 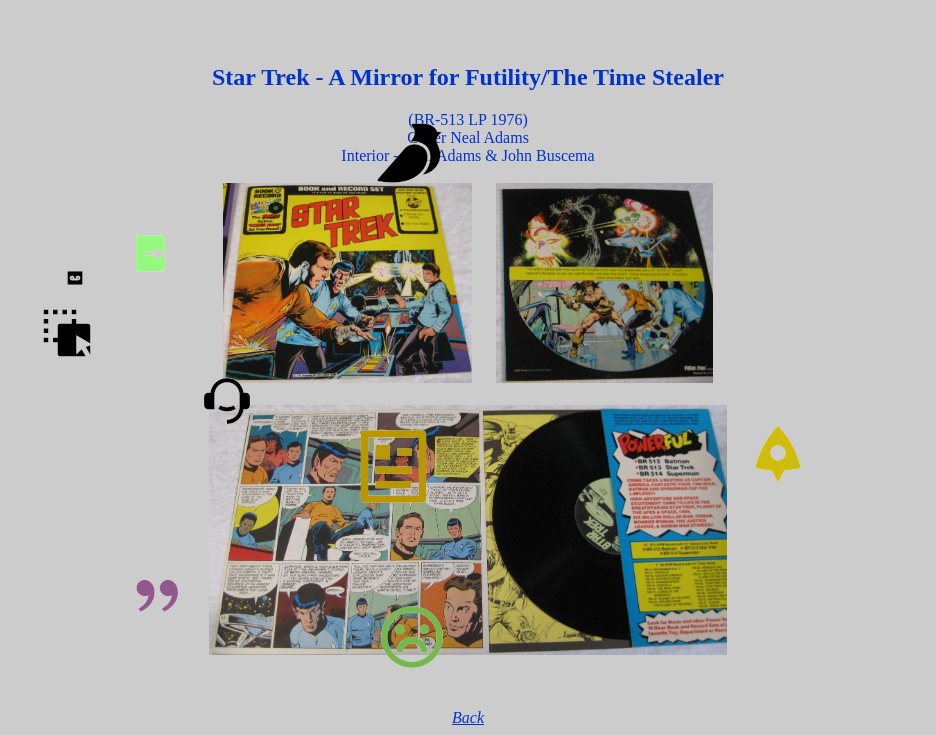 I want to click on log out of your account, so click(x=150, y=253).